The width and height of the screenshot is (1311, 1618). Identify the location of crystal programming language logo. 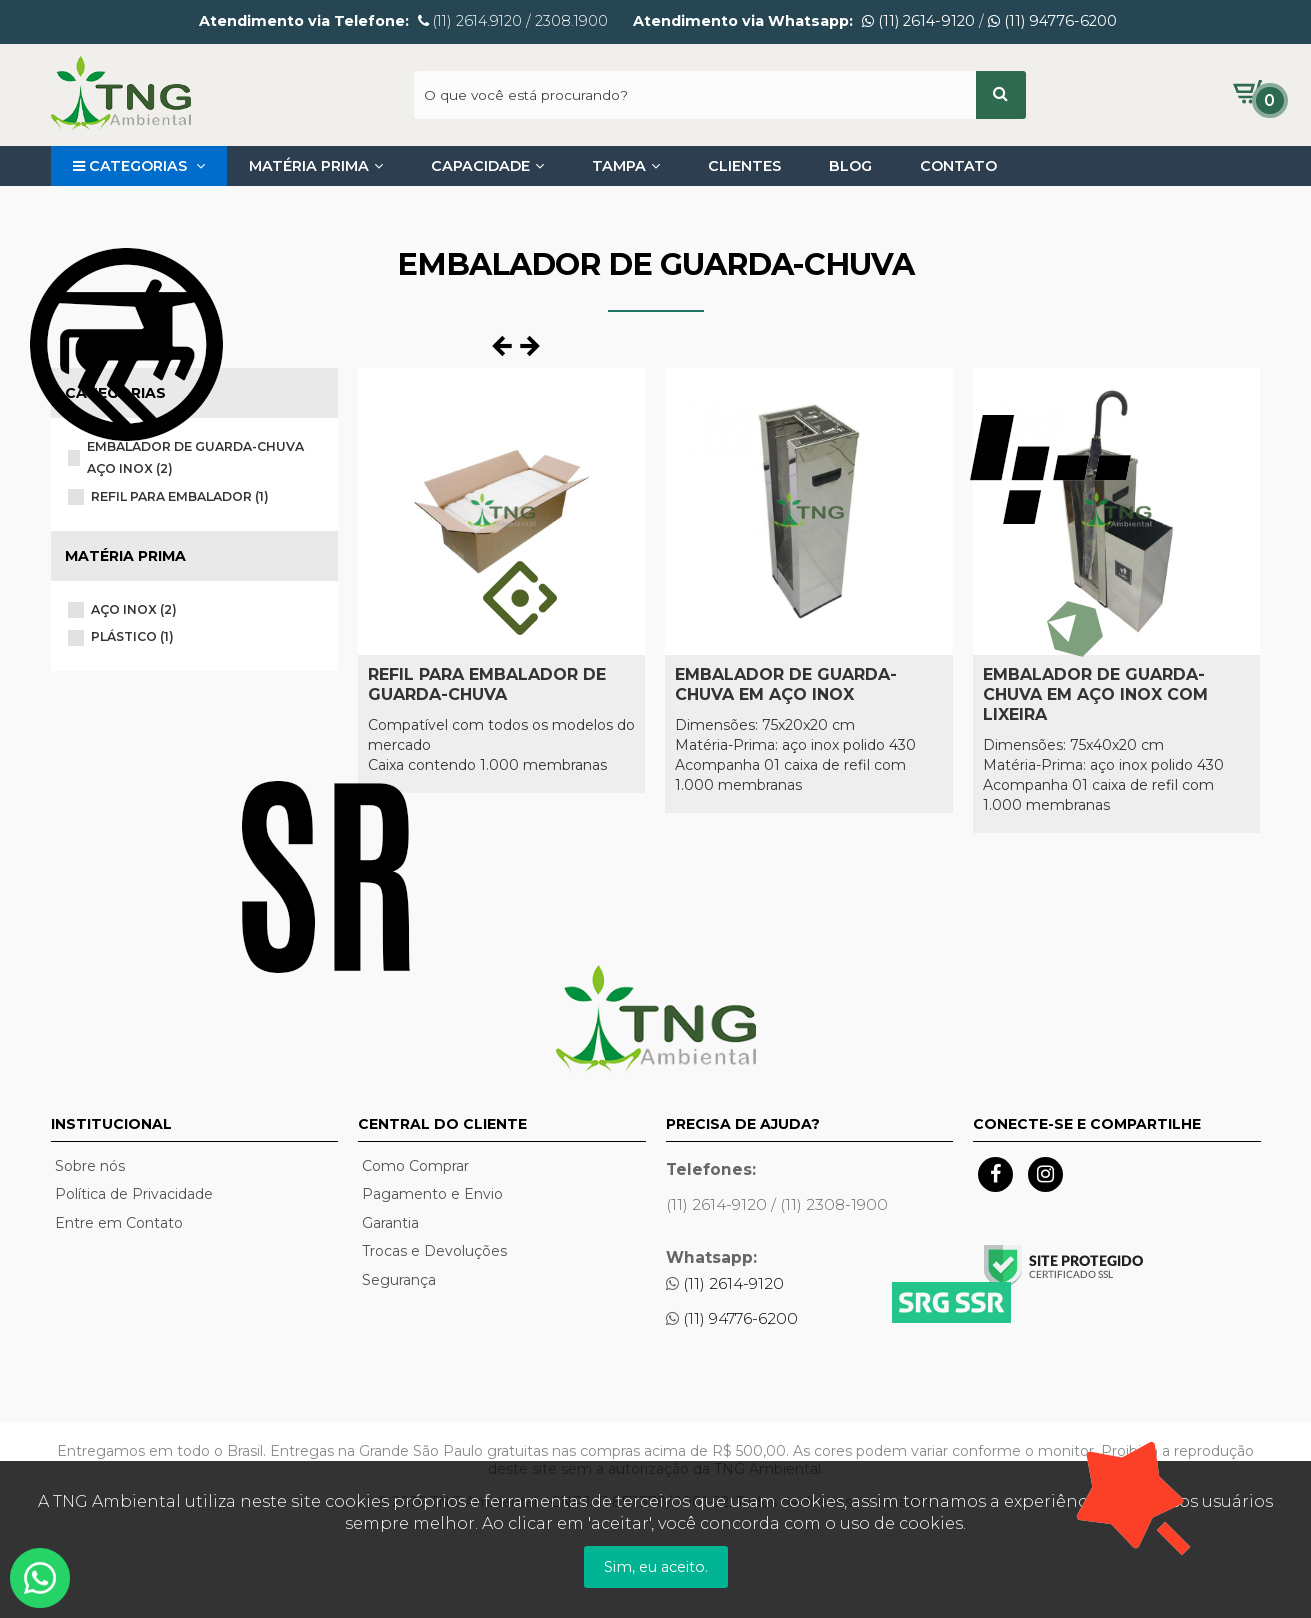
(1075, 629).